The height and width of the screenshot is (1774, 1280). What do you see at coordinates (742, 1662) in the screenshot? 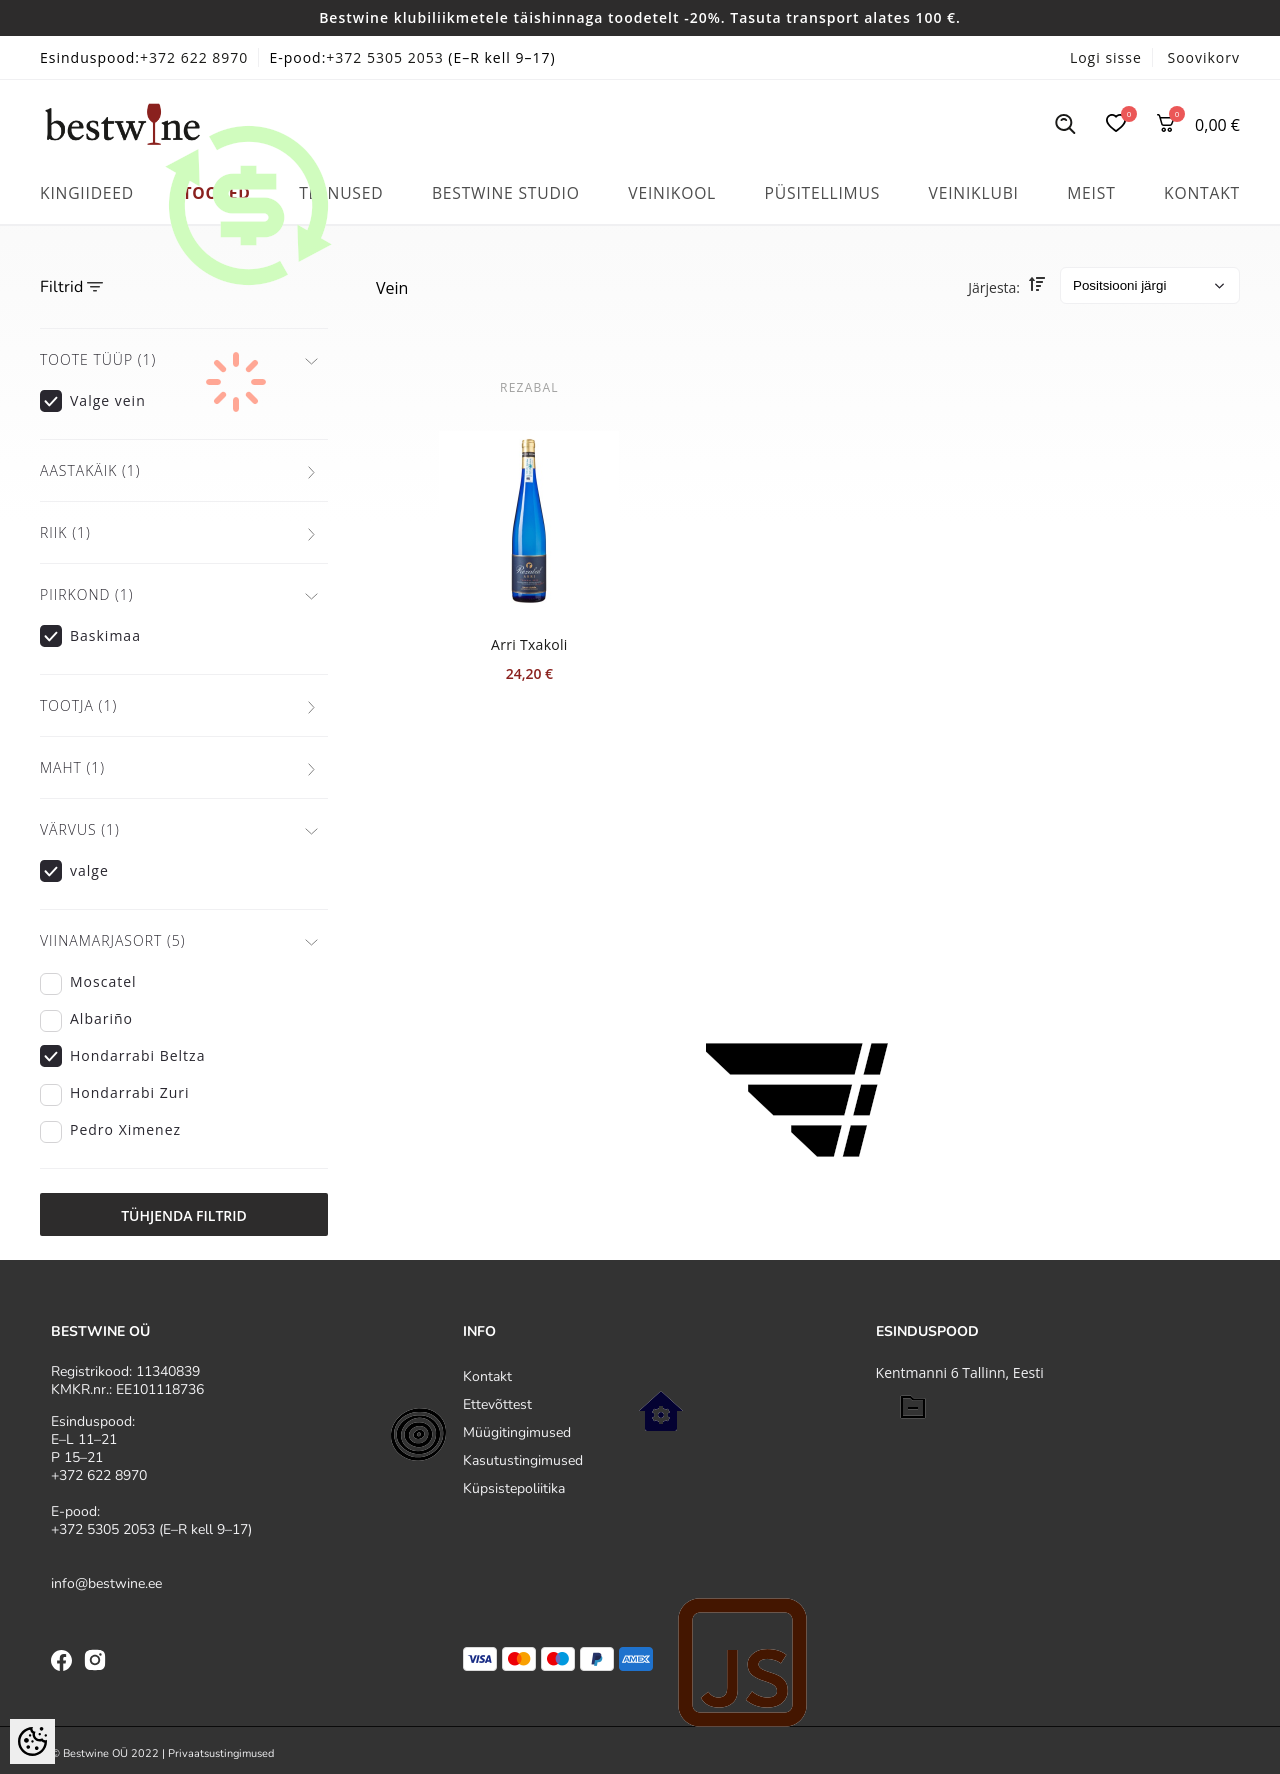
I see `indicates a JavaScript file or code component` at bounding box center [742, 1662].